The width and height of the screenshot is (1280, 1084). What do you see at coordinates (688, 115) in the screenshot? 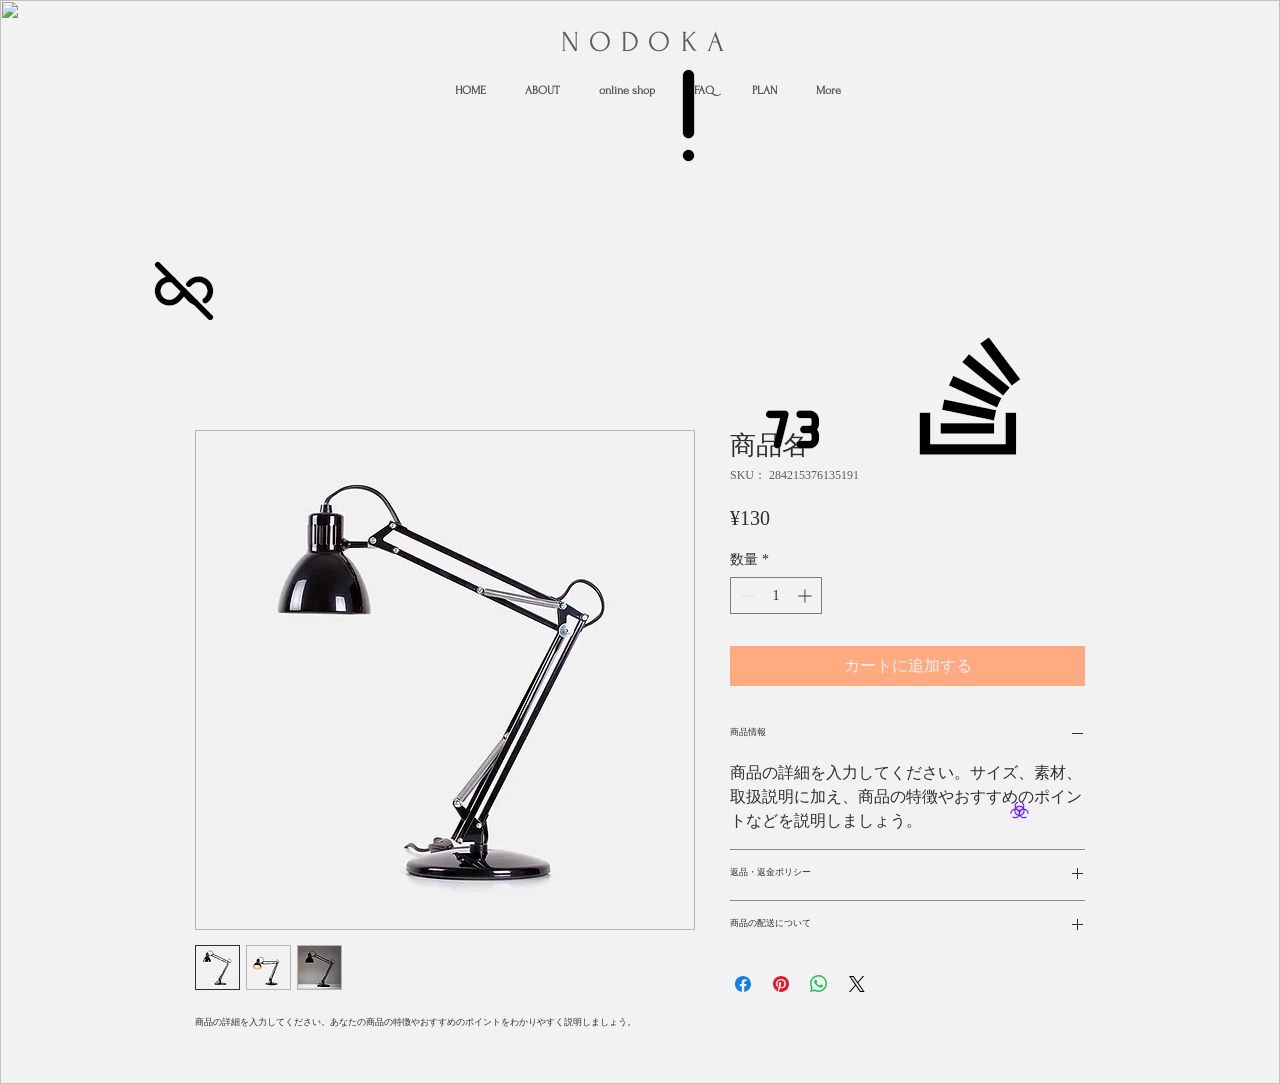
I see `indicates a warning or alert requiring attention` at bounding box center [688, 115].